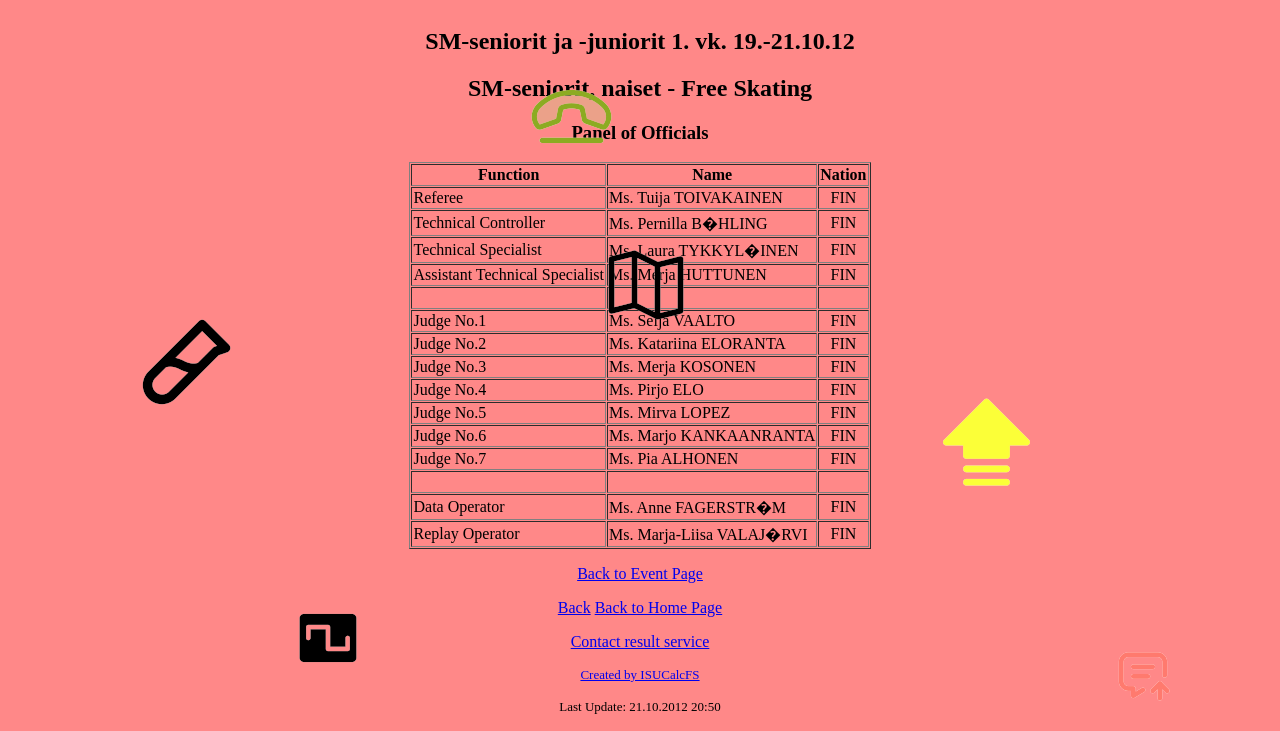  I want to click on open map view, so click(646, 285).